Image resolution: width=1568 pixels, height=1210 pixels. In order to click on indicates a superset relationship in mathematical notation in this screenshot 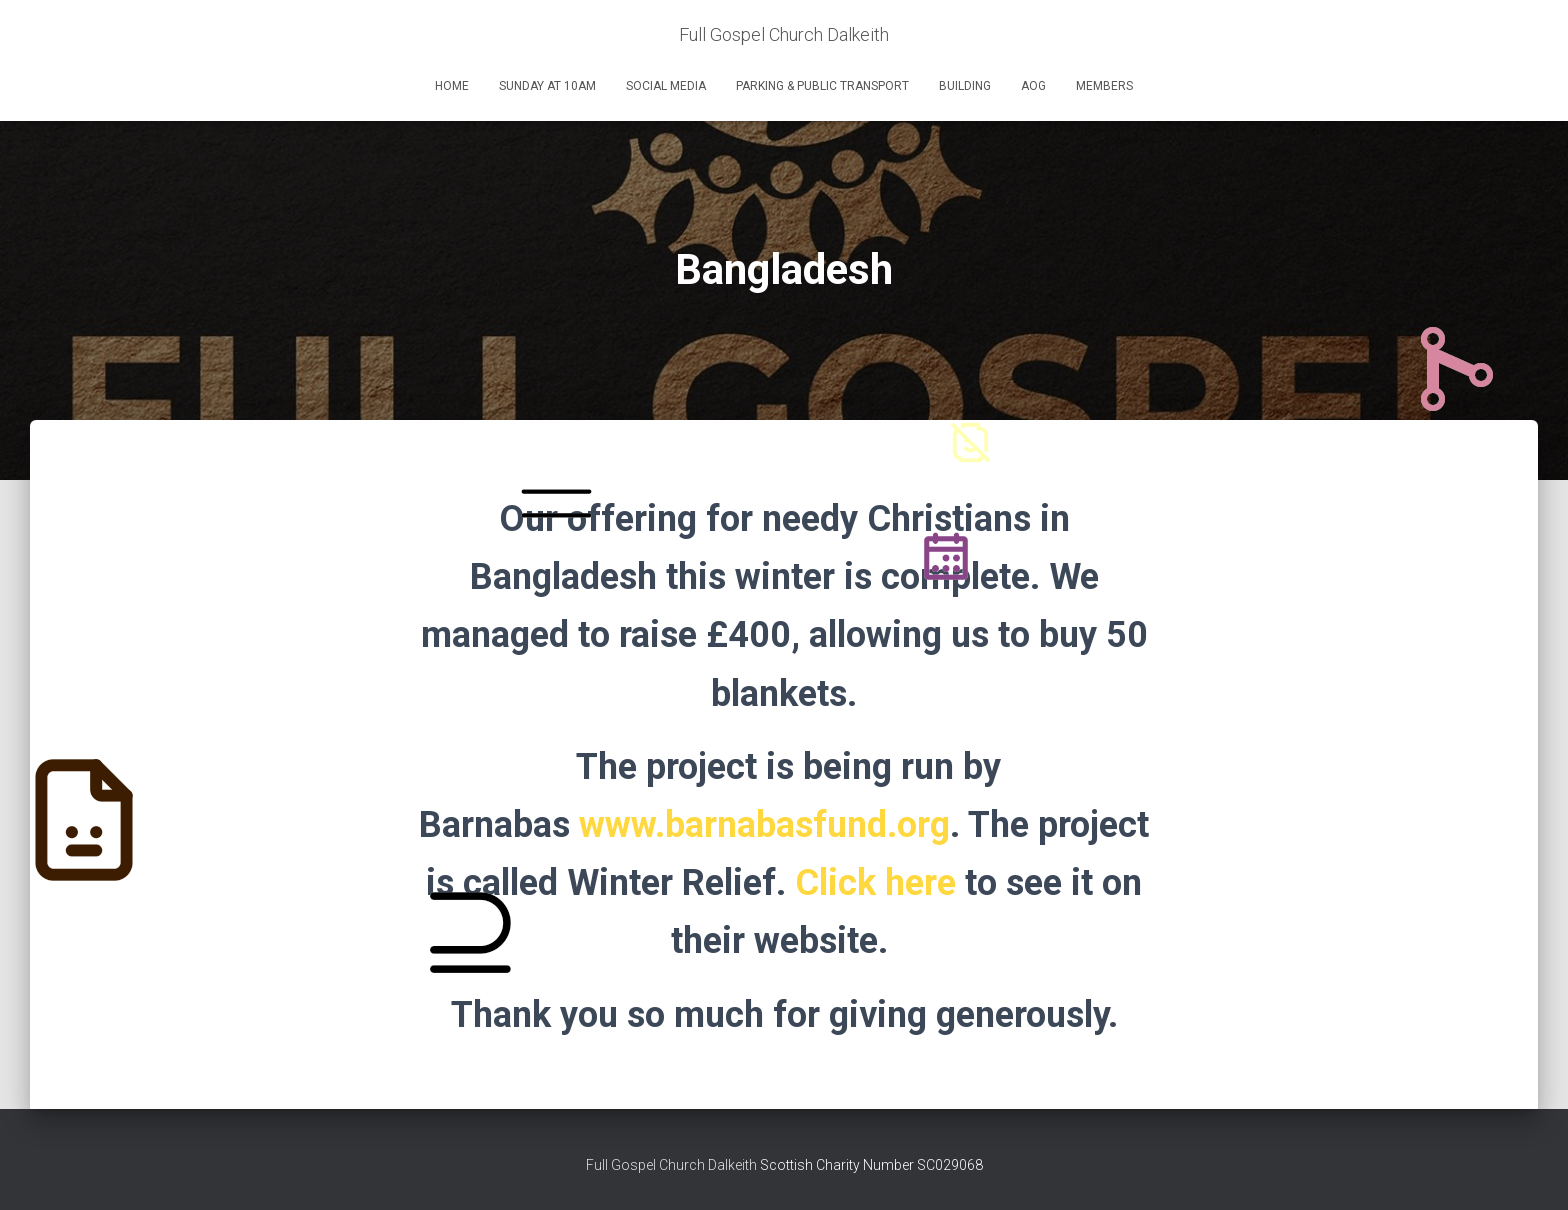, I will do `click(468, 934)`.